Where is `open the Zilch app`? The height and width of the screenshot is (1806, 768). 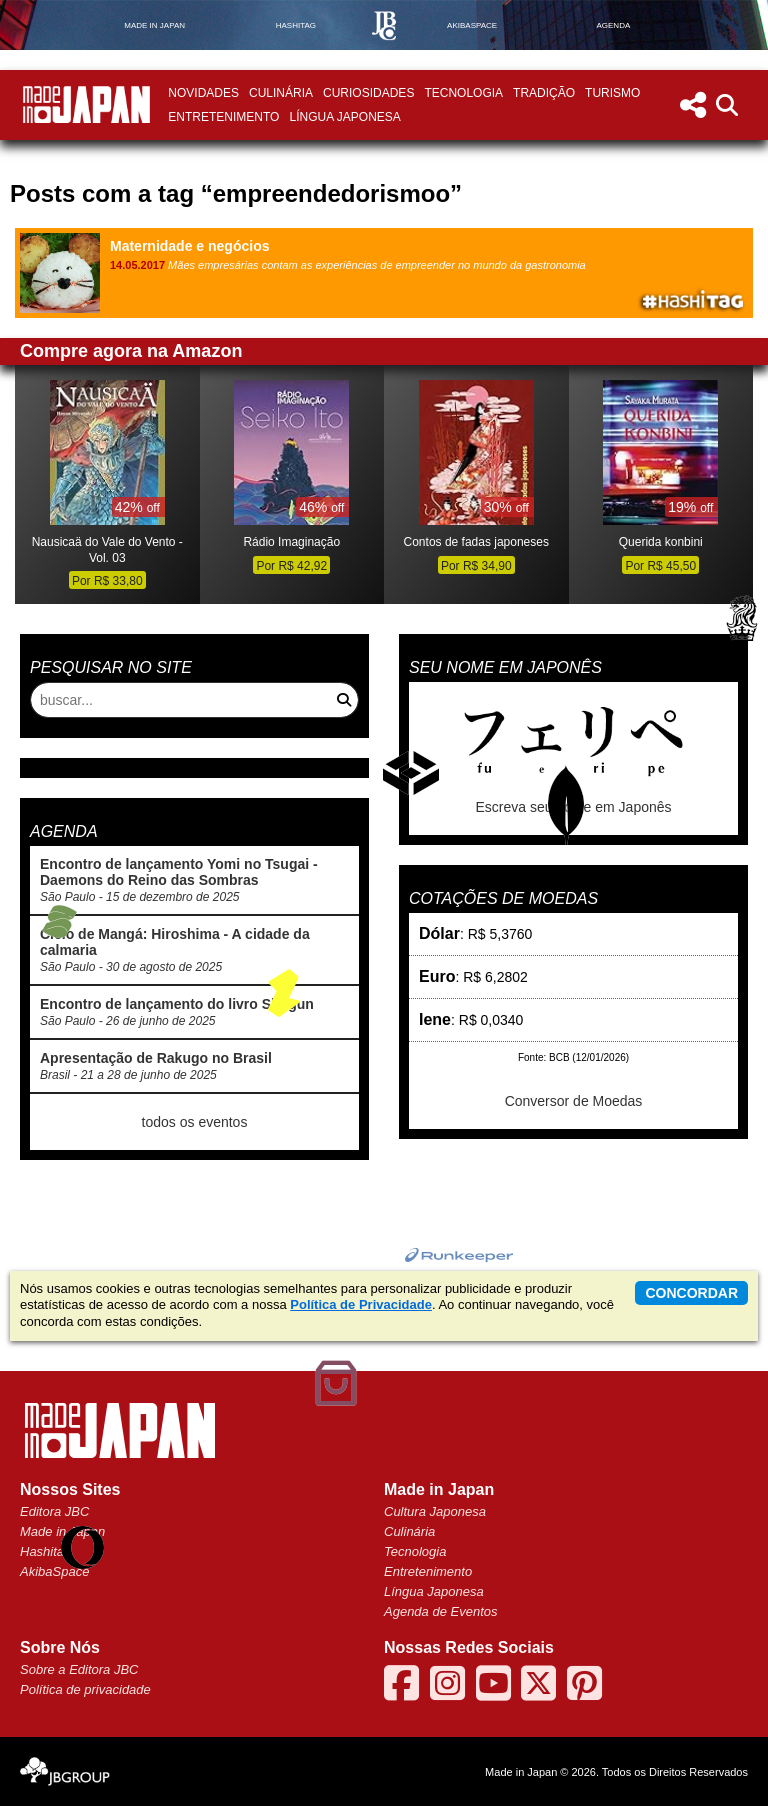 open the Zilch app is located at coordinates (284, 993).